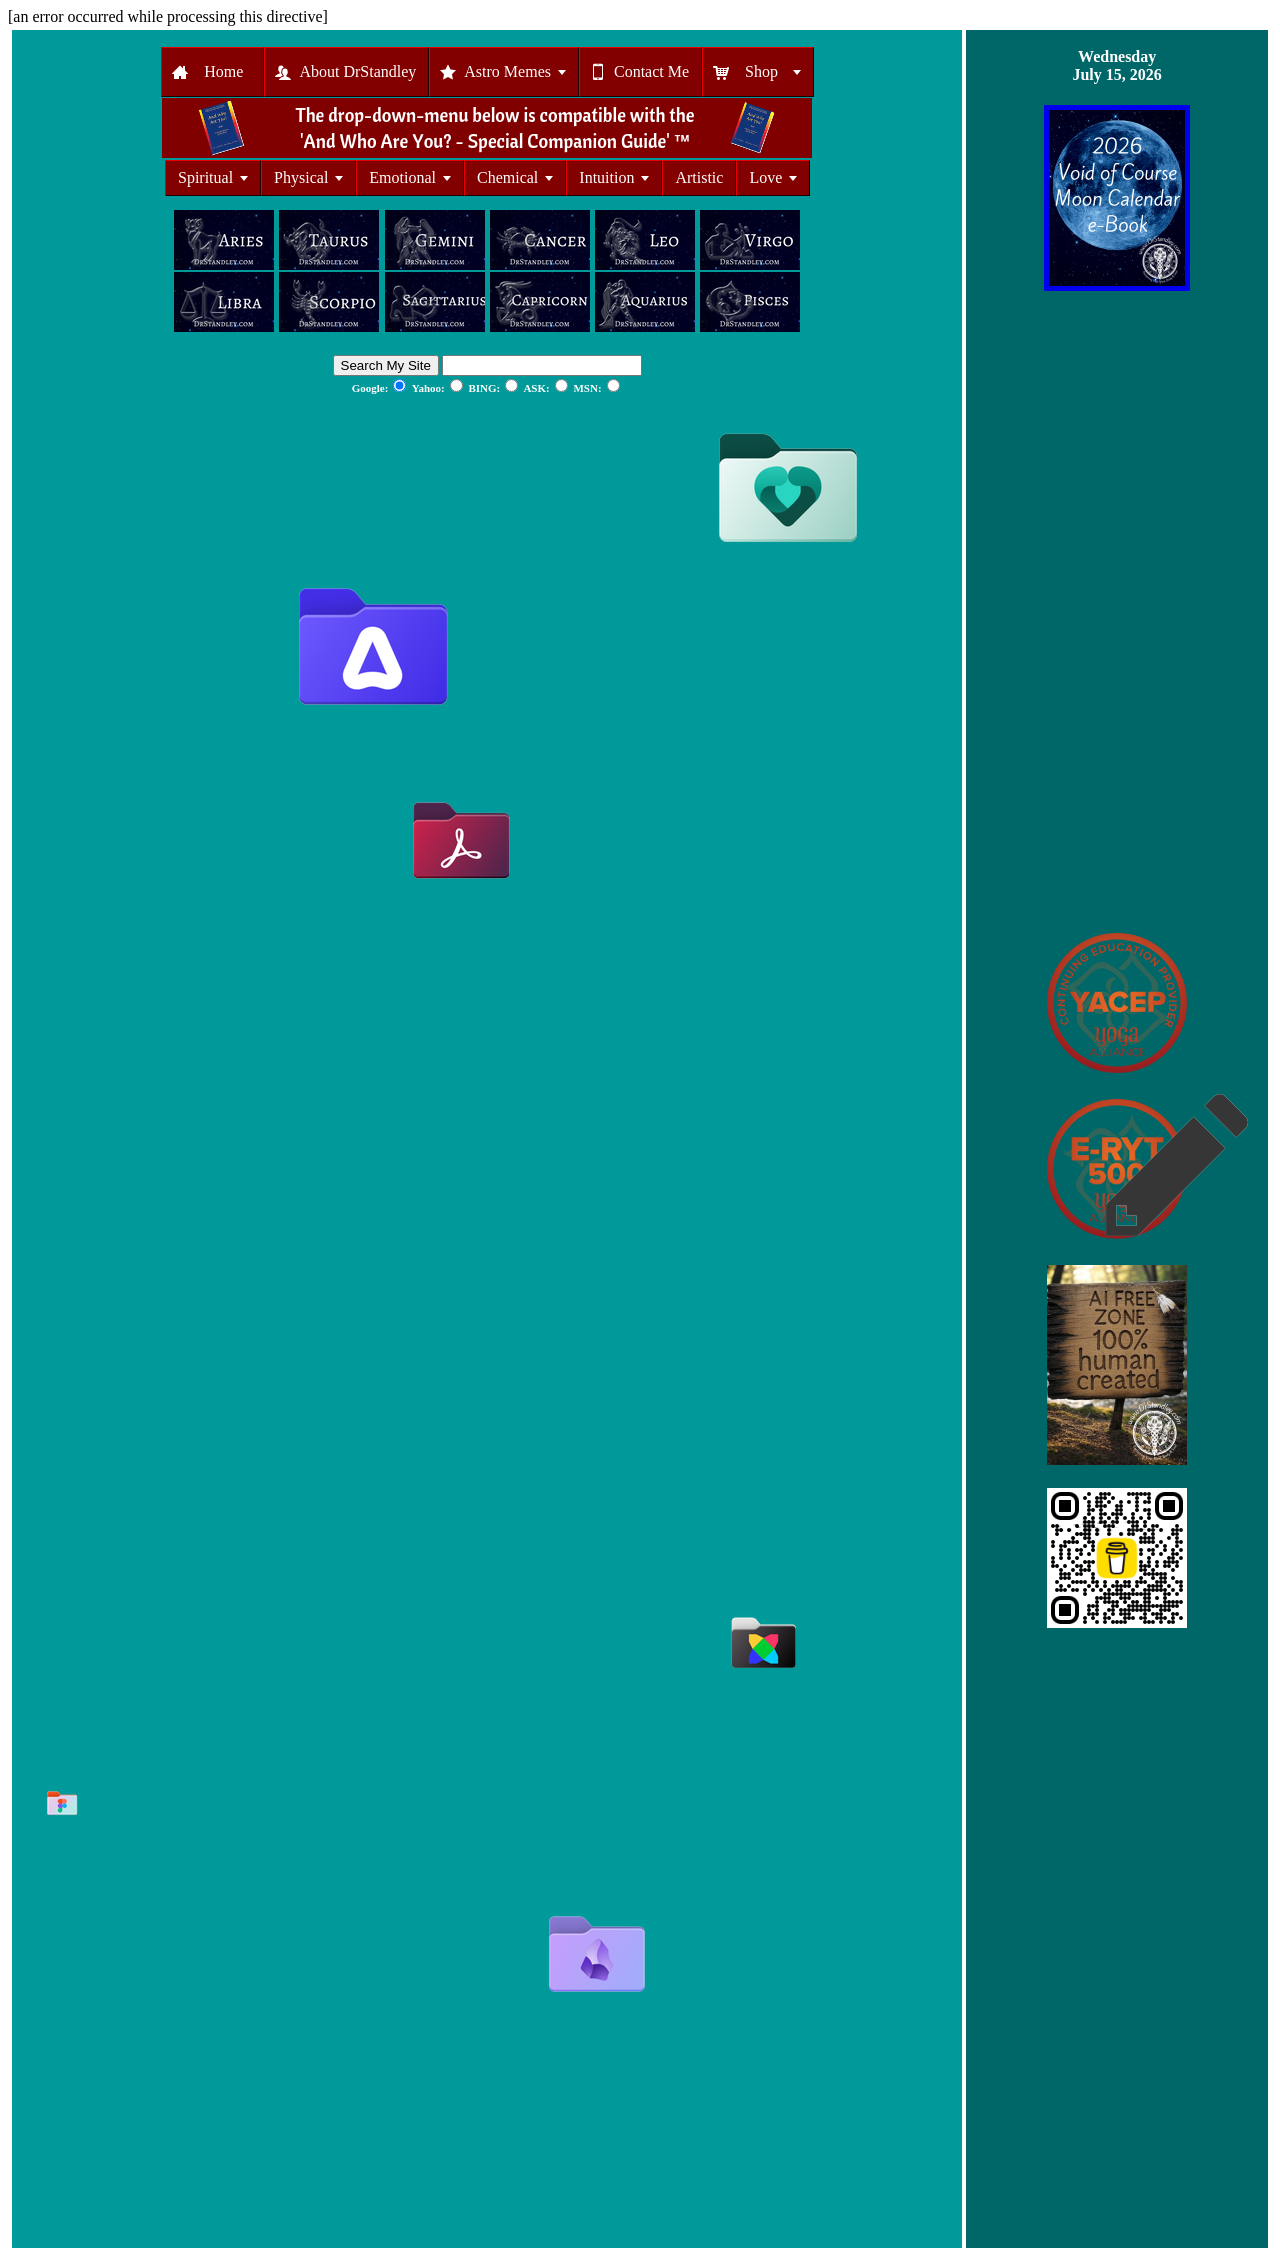  What do you see at coordinates (461, 843) in the screenshot?
I see `open folder containing adobe acrobat files` at bounding box center [461, 843].